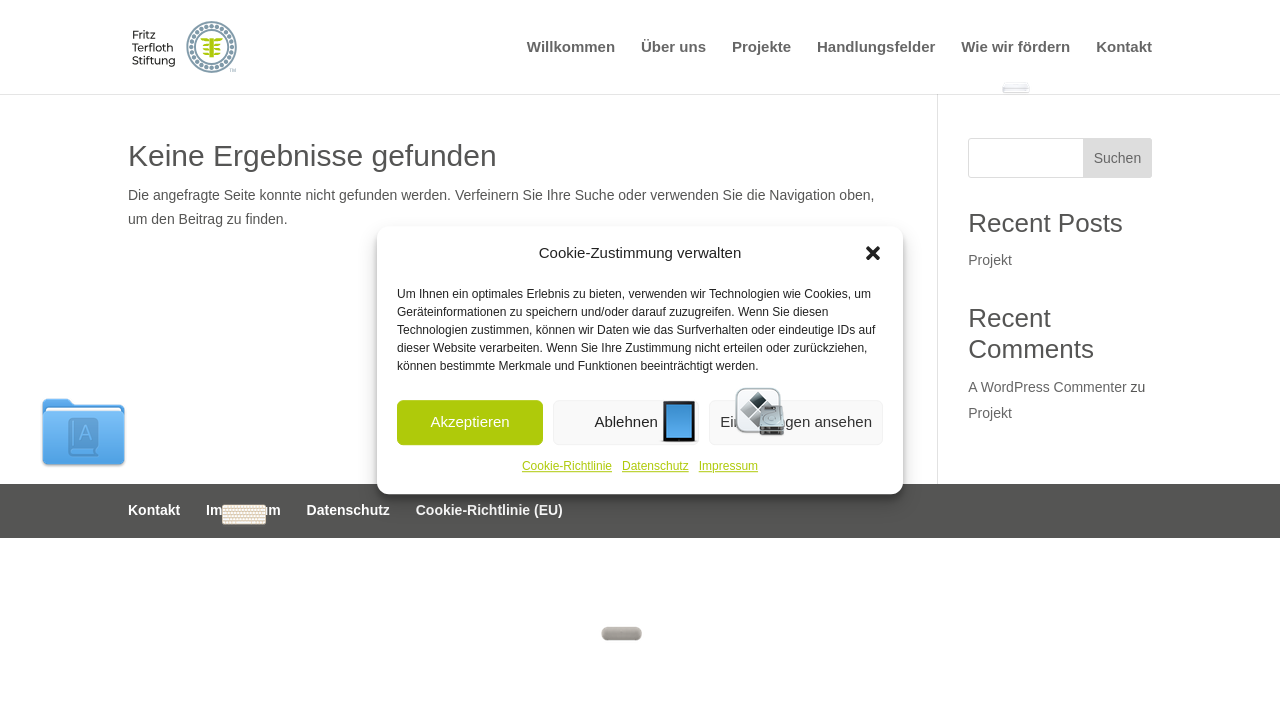 The width and height of the screenshot is (1280, 720). I want to click on iPad device connected to your system, so click(679, 421).